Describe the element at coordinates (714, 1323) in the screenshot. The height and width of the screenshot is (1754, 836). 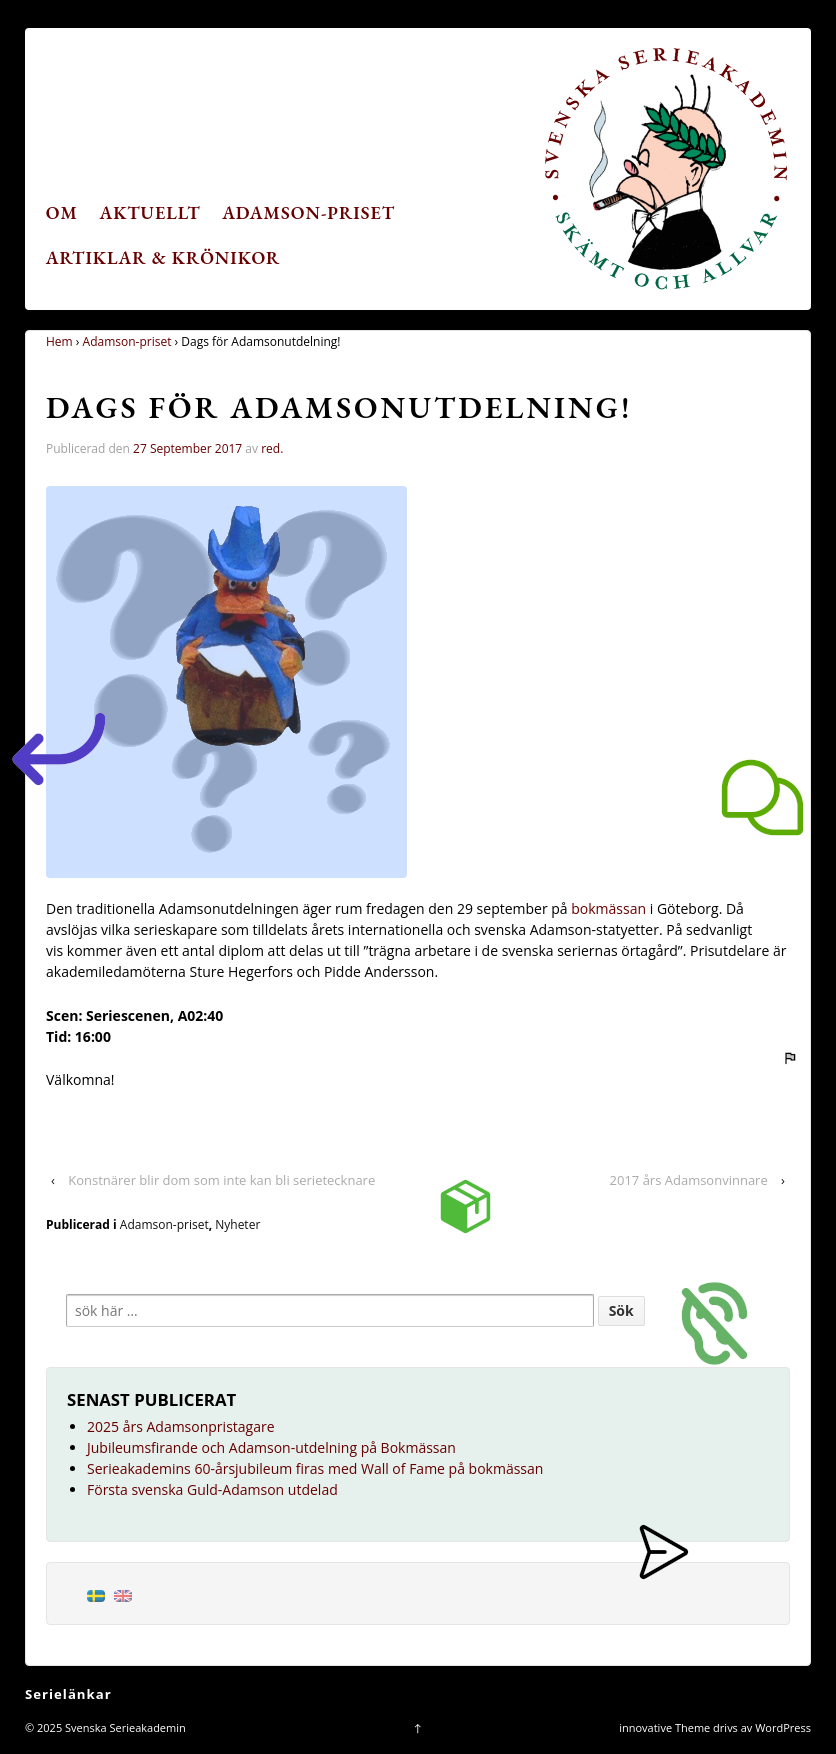
I see `mute or disable audio listening` at that location.